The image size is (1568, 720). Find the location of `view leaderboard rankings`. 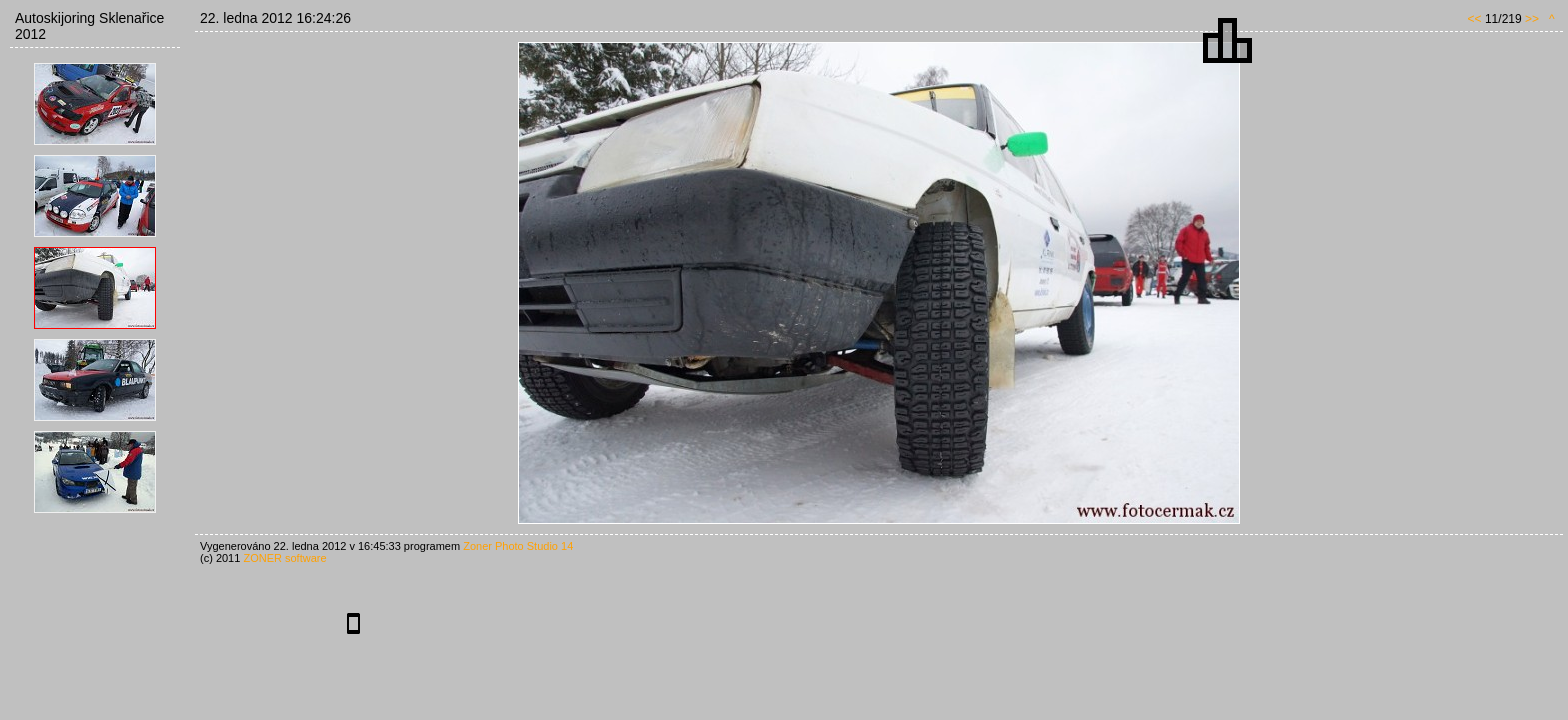

view leaderboard rankings is located at coordinates (1227, 40).